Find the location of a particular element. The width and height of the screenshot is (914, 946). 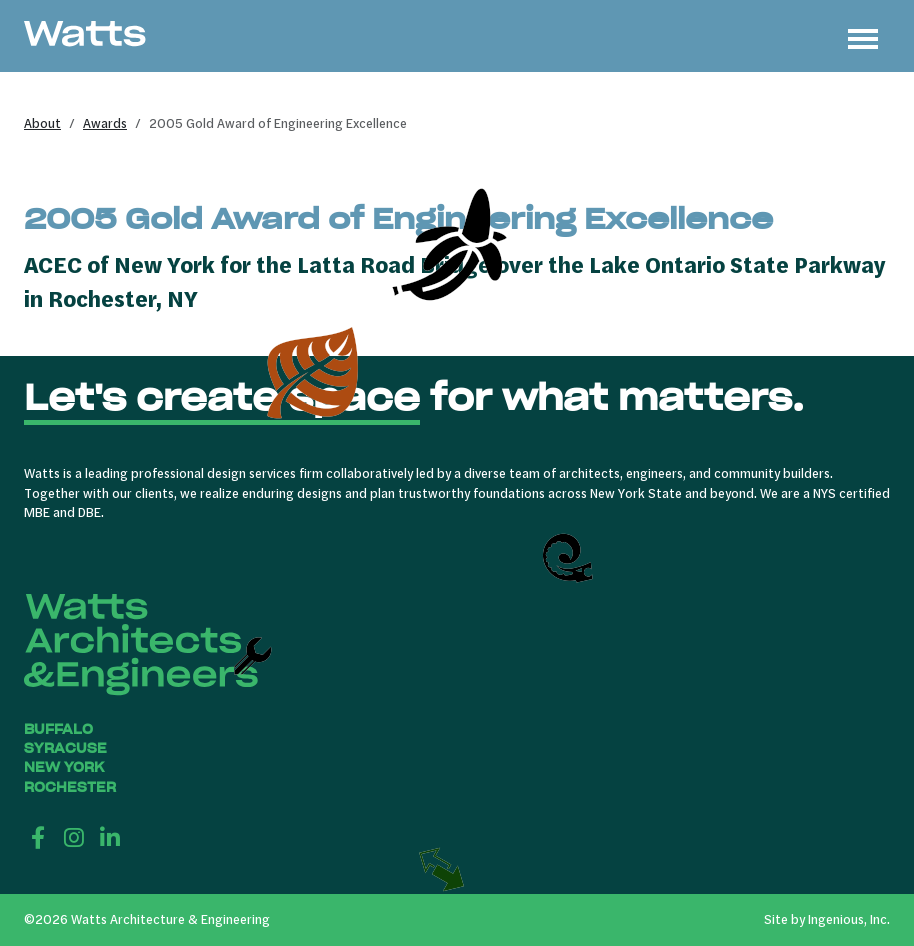

access settings or configuration options is located at coordinates (253, 656).